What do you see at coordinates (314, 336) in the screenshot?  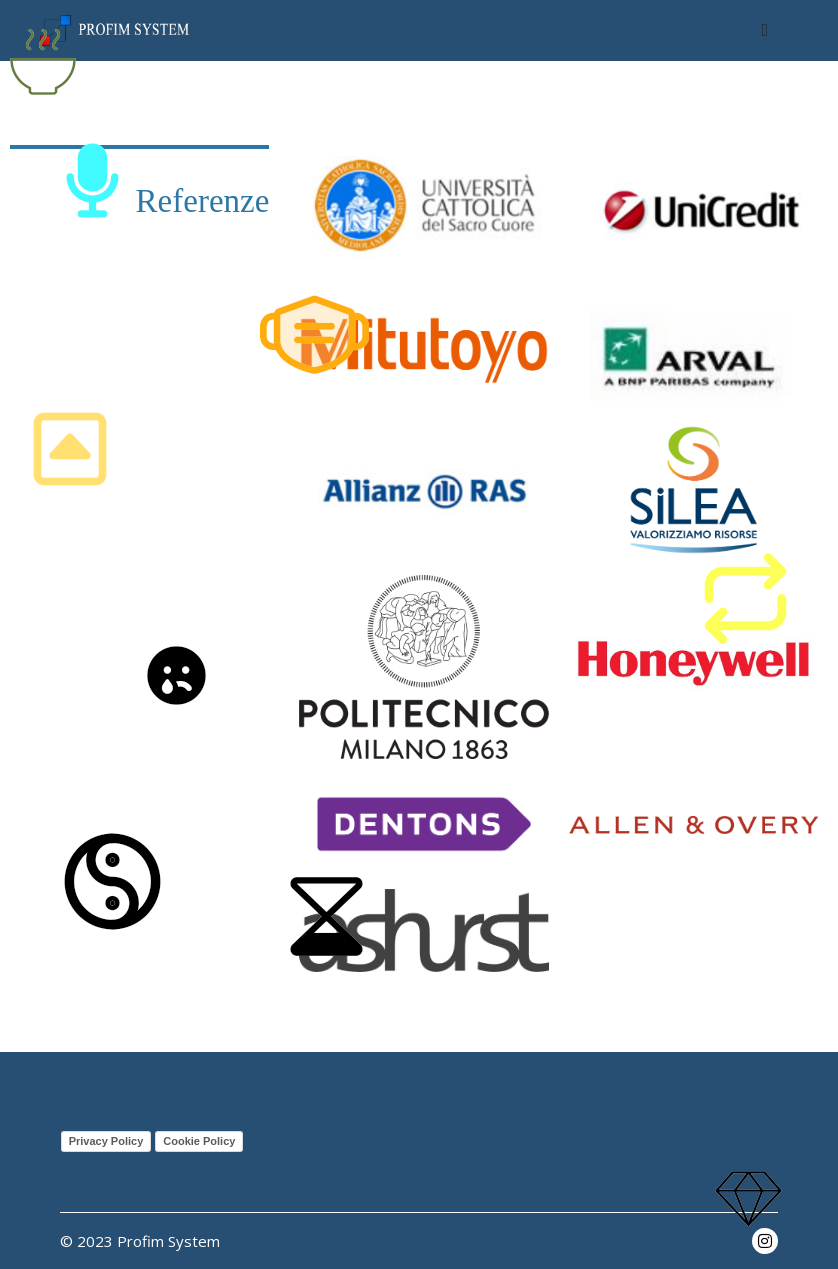 I see `health and safety guidelines or requirements` at bounding box center [314, 336].